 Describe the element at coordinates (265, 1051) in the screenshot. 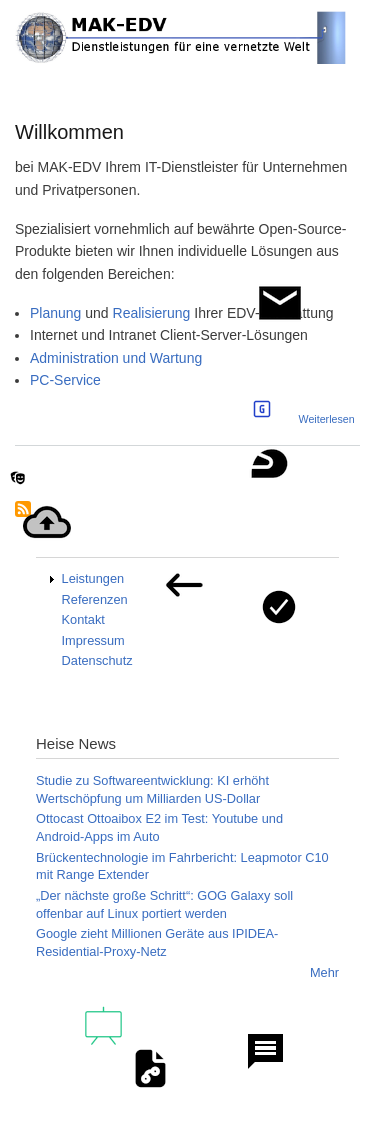

I see `open messaging or chat` at that location.